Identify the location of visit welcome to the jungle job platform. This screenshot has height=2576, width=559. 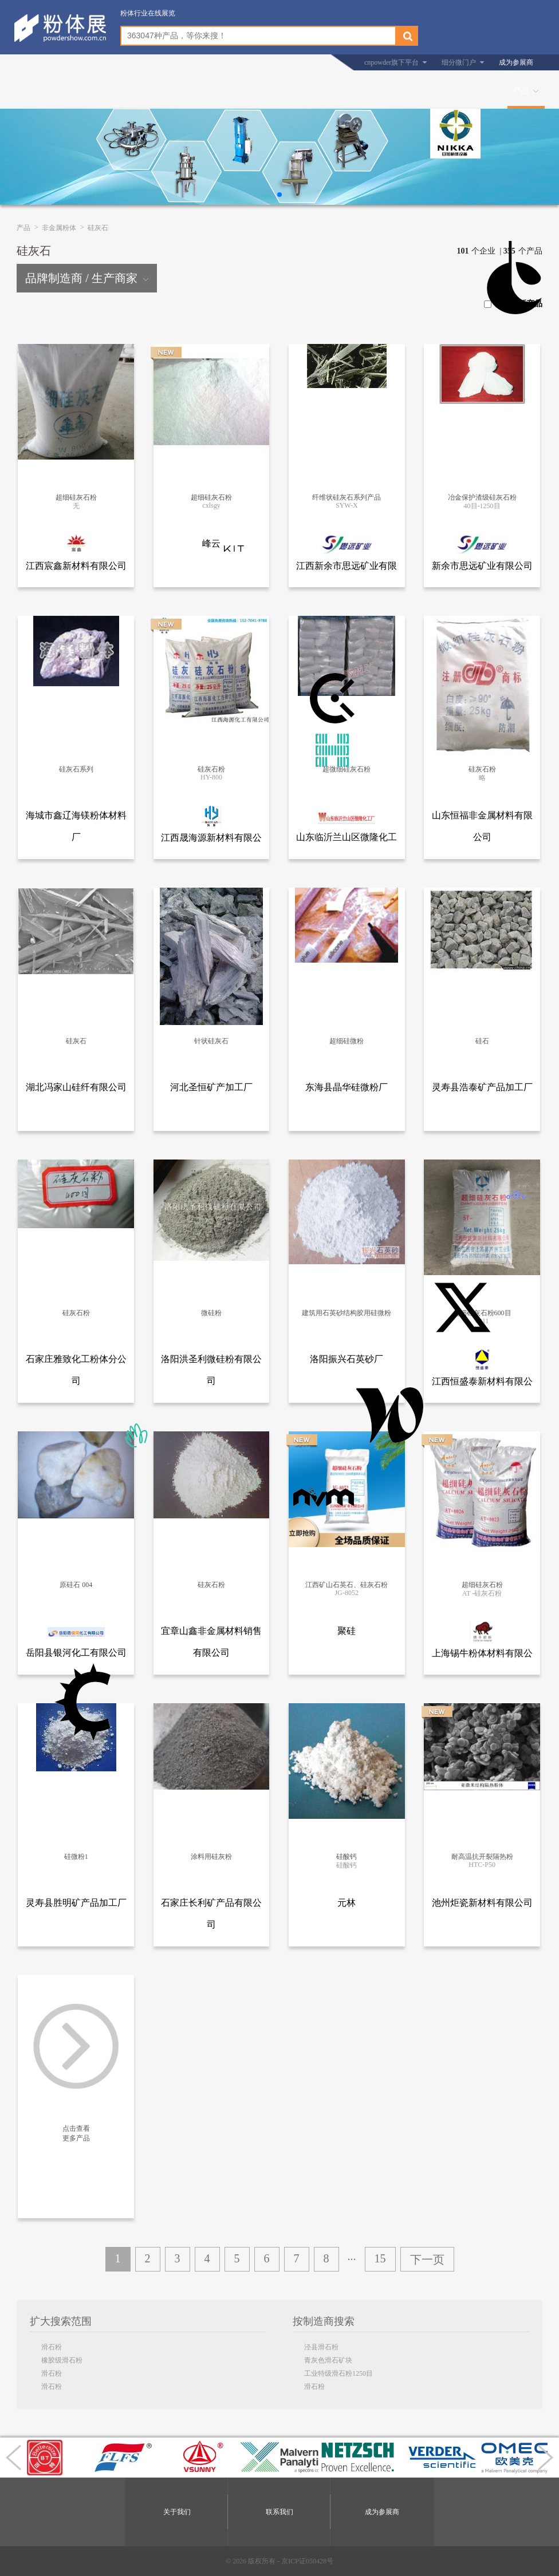
(389, 1415).